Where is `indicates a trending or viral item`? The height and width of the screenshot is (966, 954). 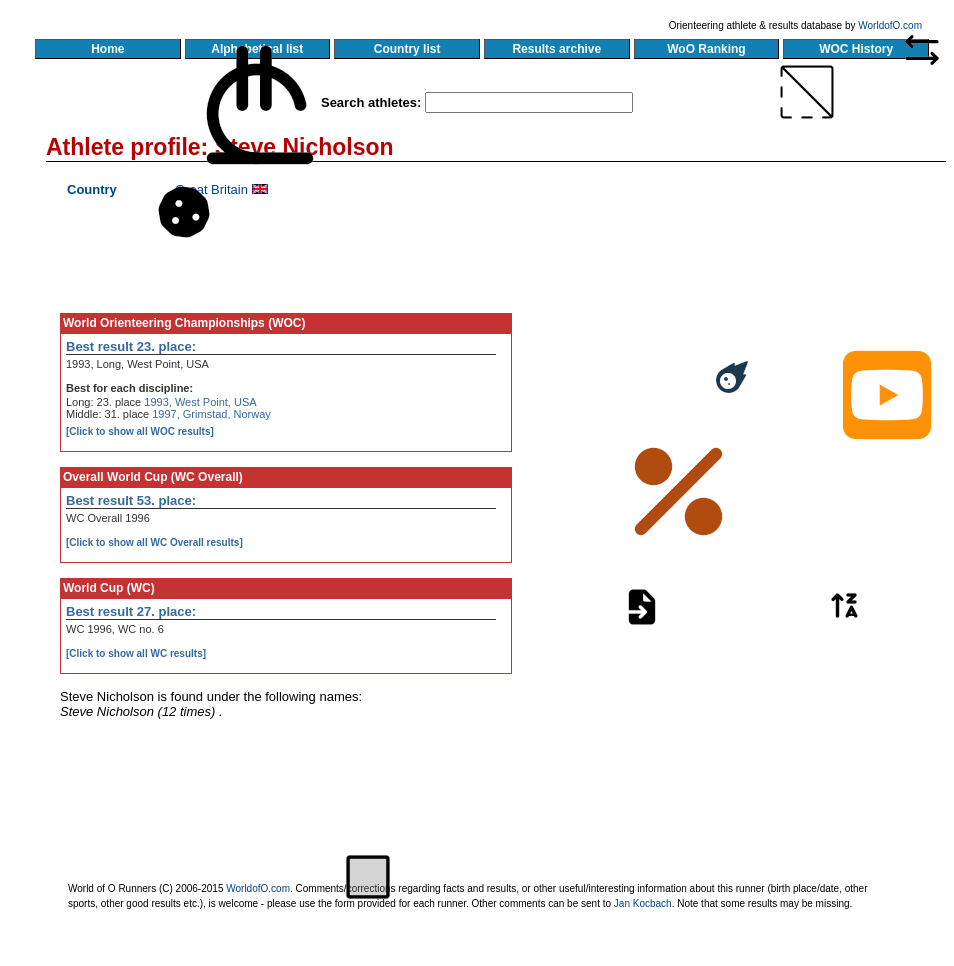 indicates a trending or viral item is located at coordinates (732, 377).